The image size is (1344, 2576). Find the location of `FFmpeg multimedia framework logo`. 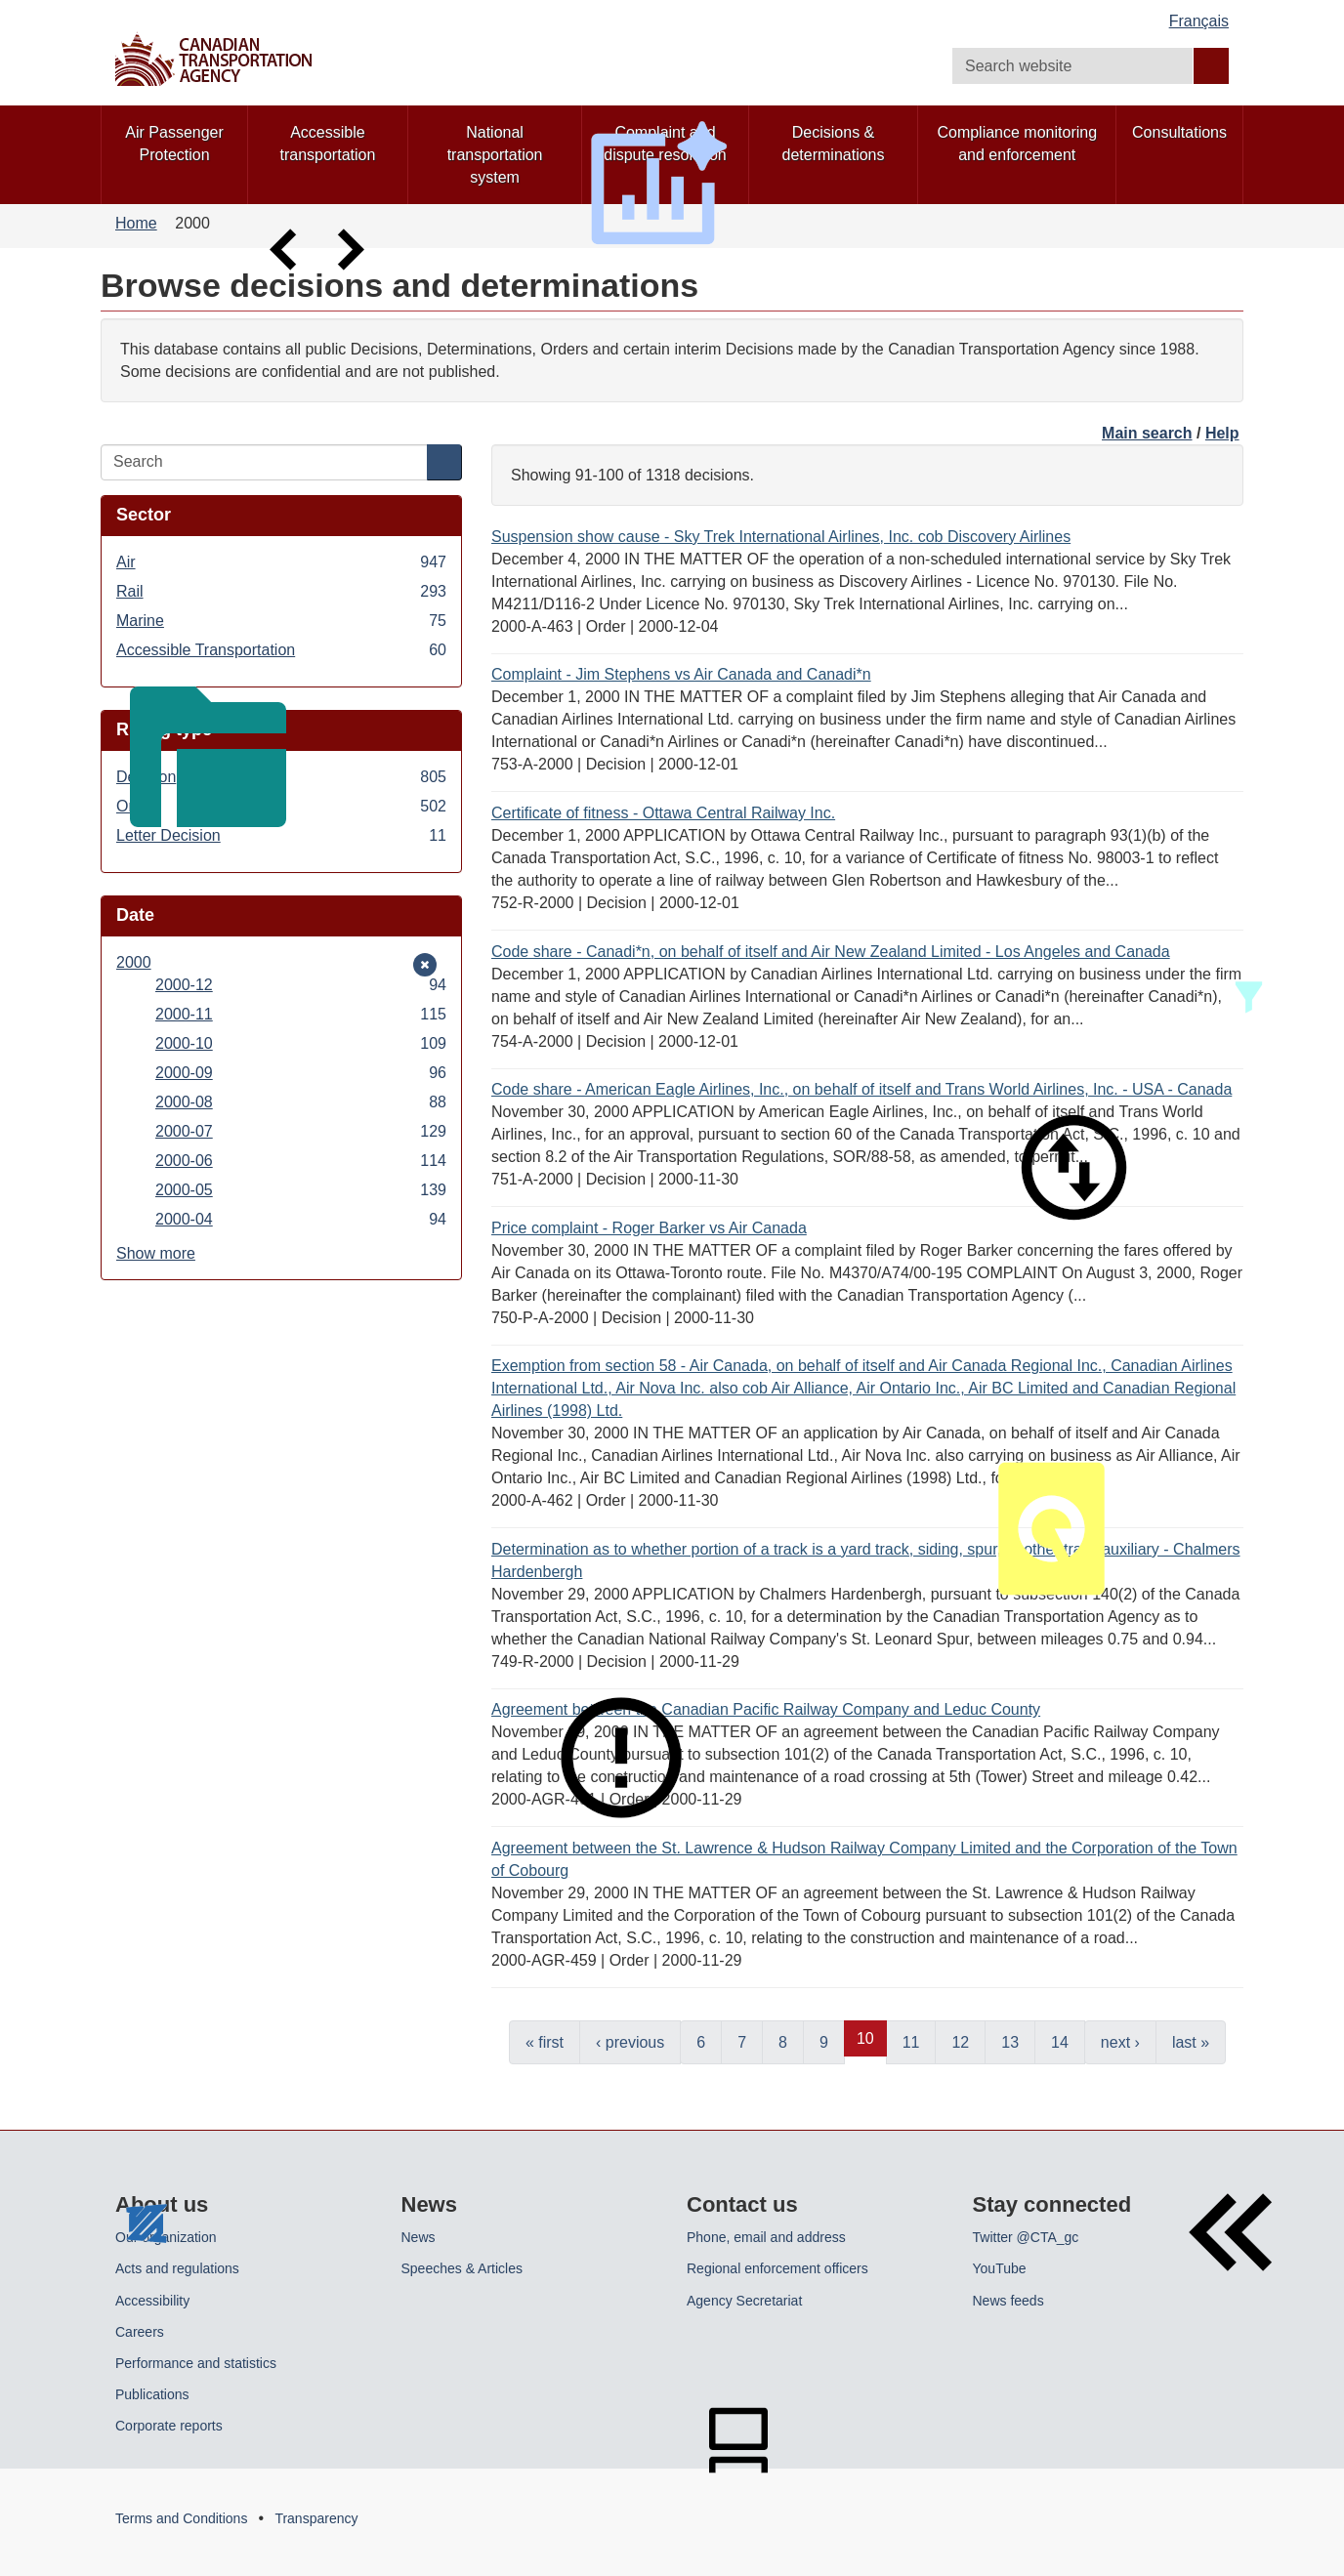

FFmpeg multimedia framework logo is located at coordinates (147, 2223).